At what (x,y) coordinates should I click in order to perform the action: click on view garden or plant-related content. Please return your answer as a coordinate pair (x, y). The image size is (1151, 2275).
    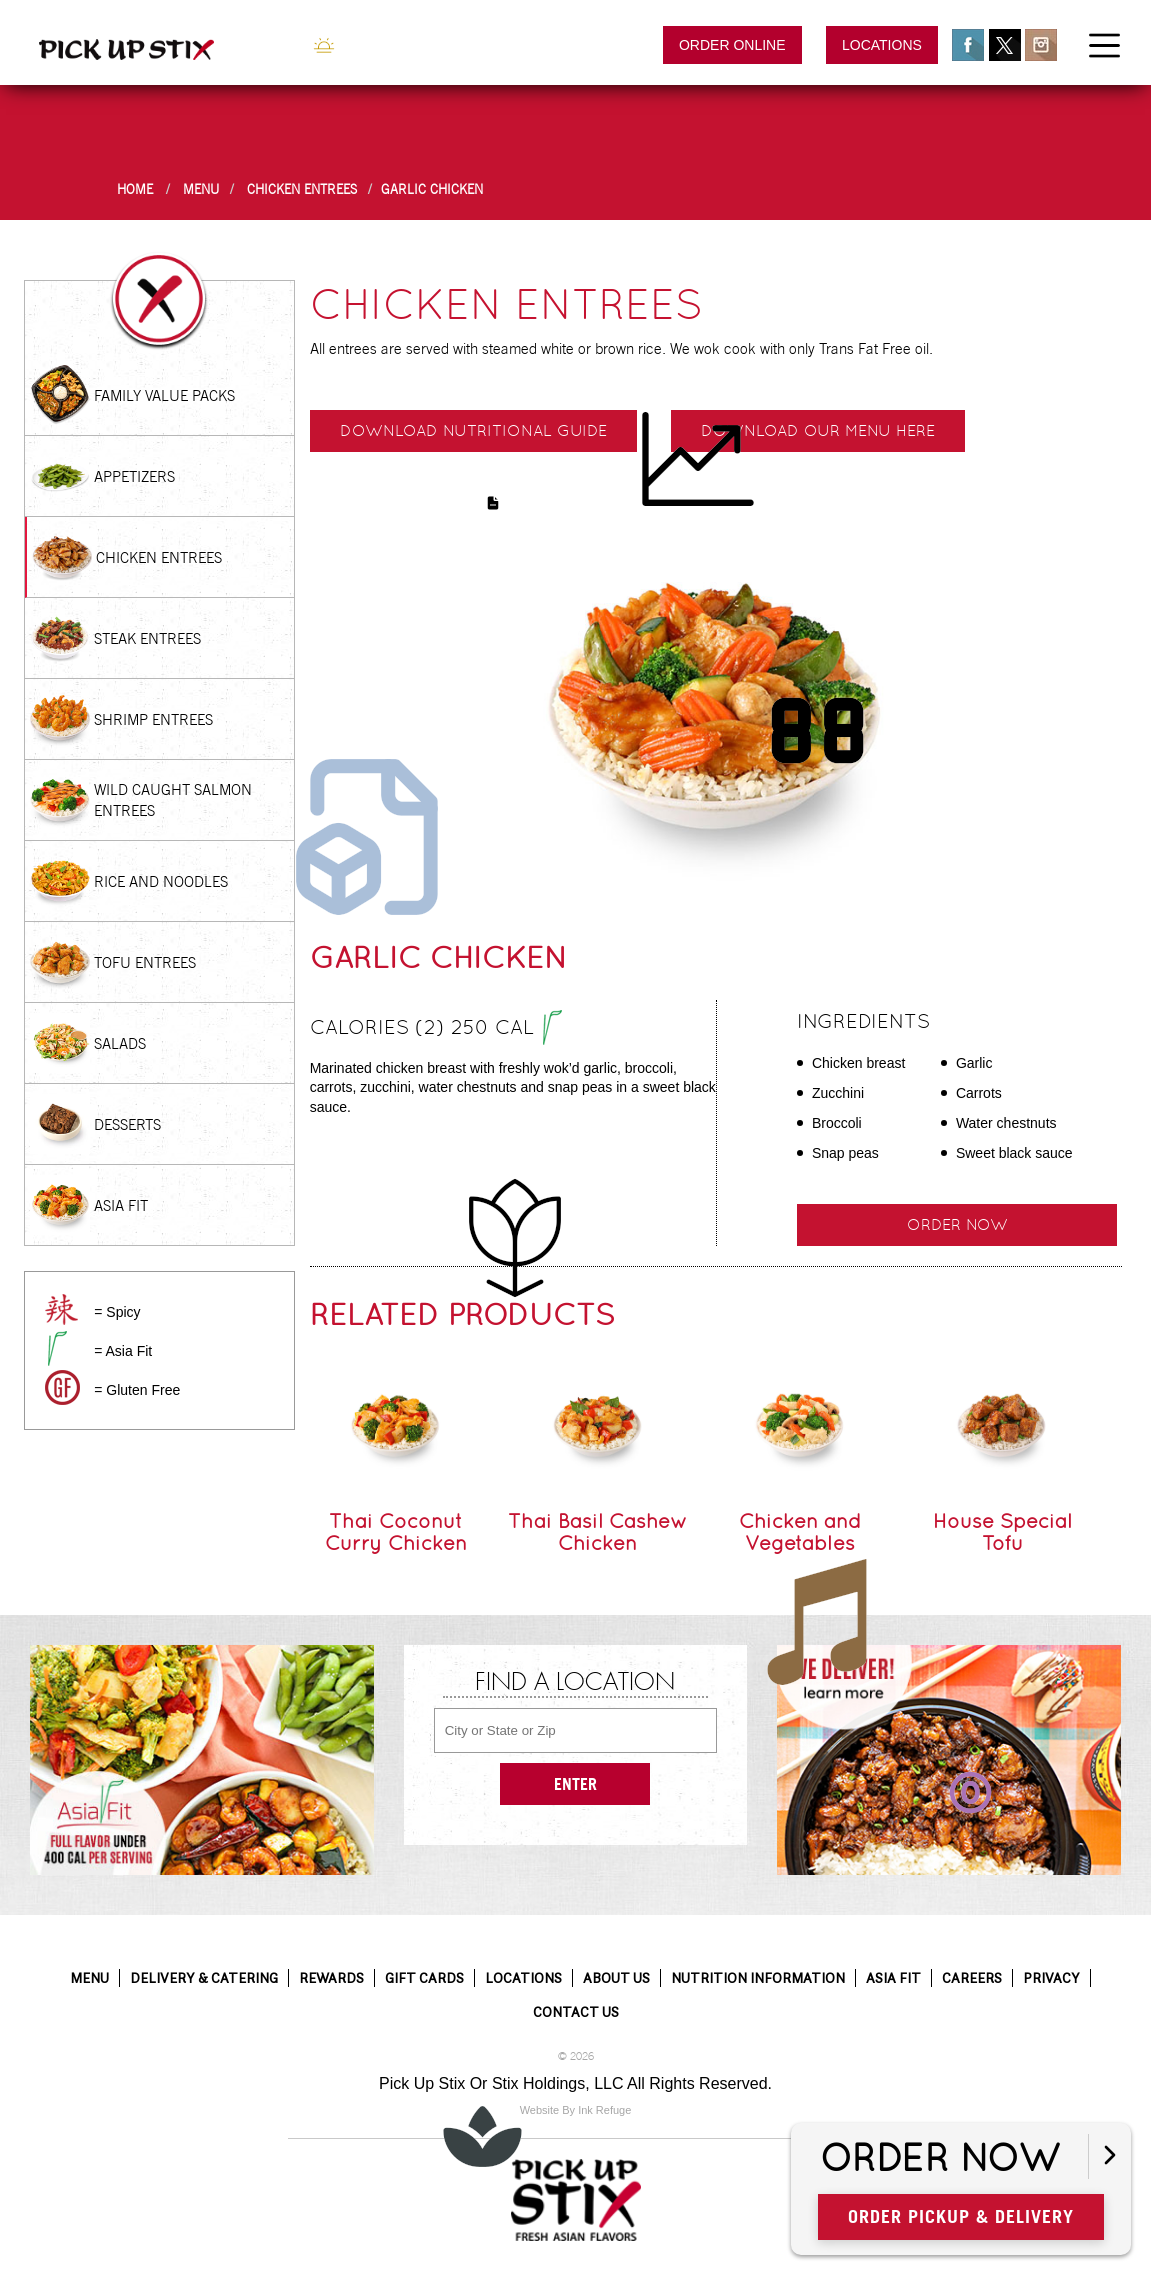
    Looking at the image, I should click on (515, 1238).